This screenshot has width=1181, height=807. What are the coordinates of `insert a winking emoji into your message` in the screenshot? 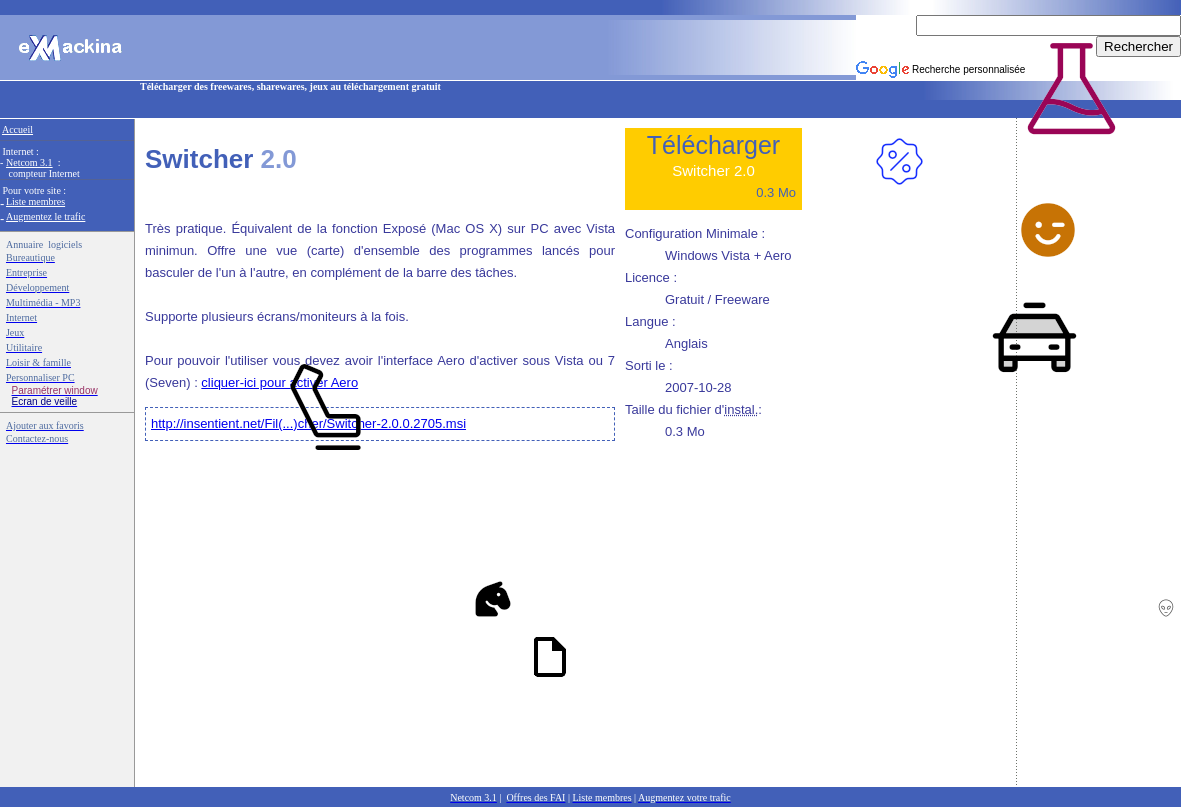 It's located at (1048, 230).